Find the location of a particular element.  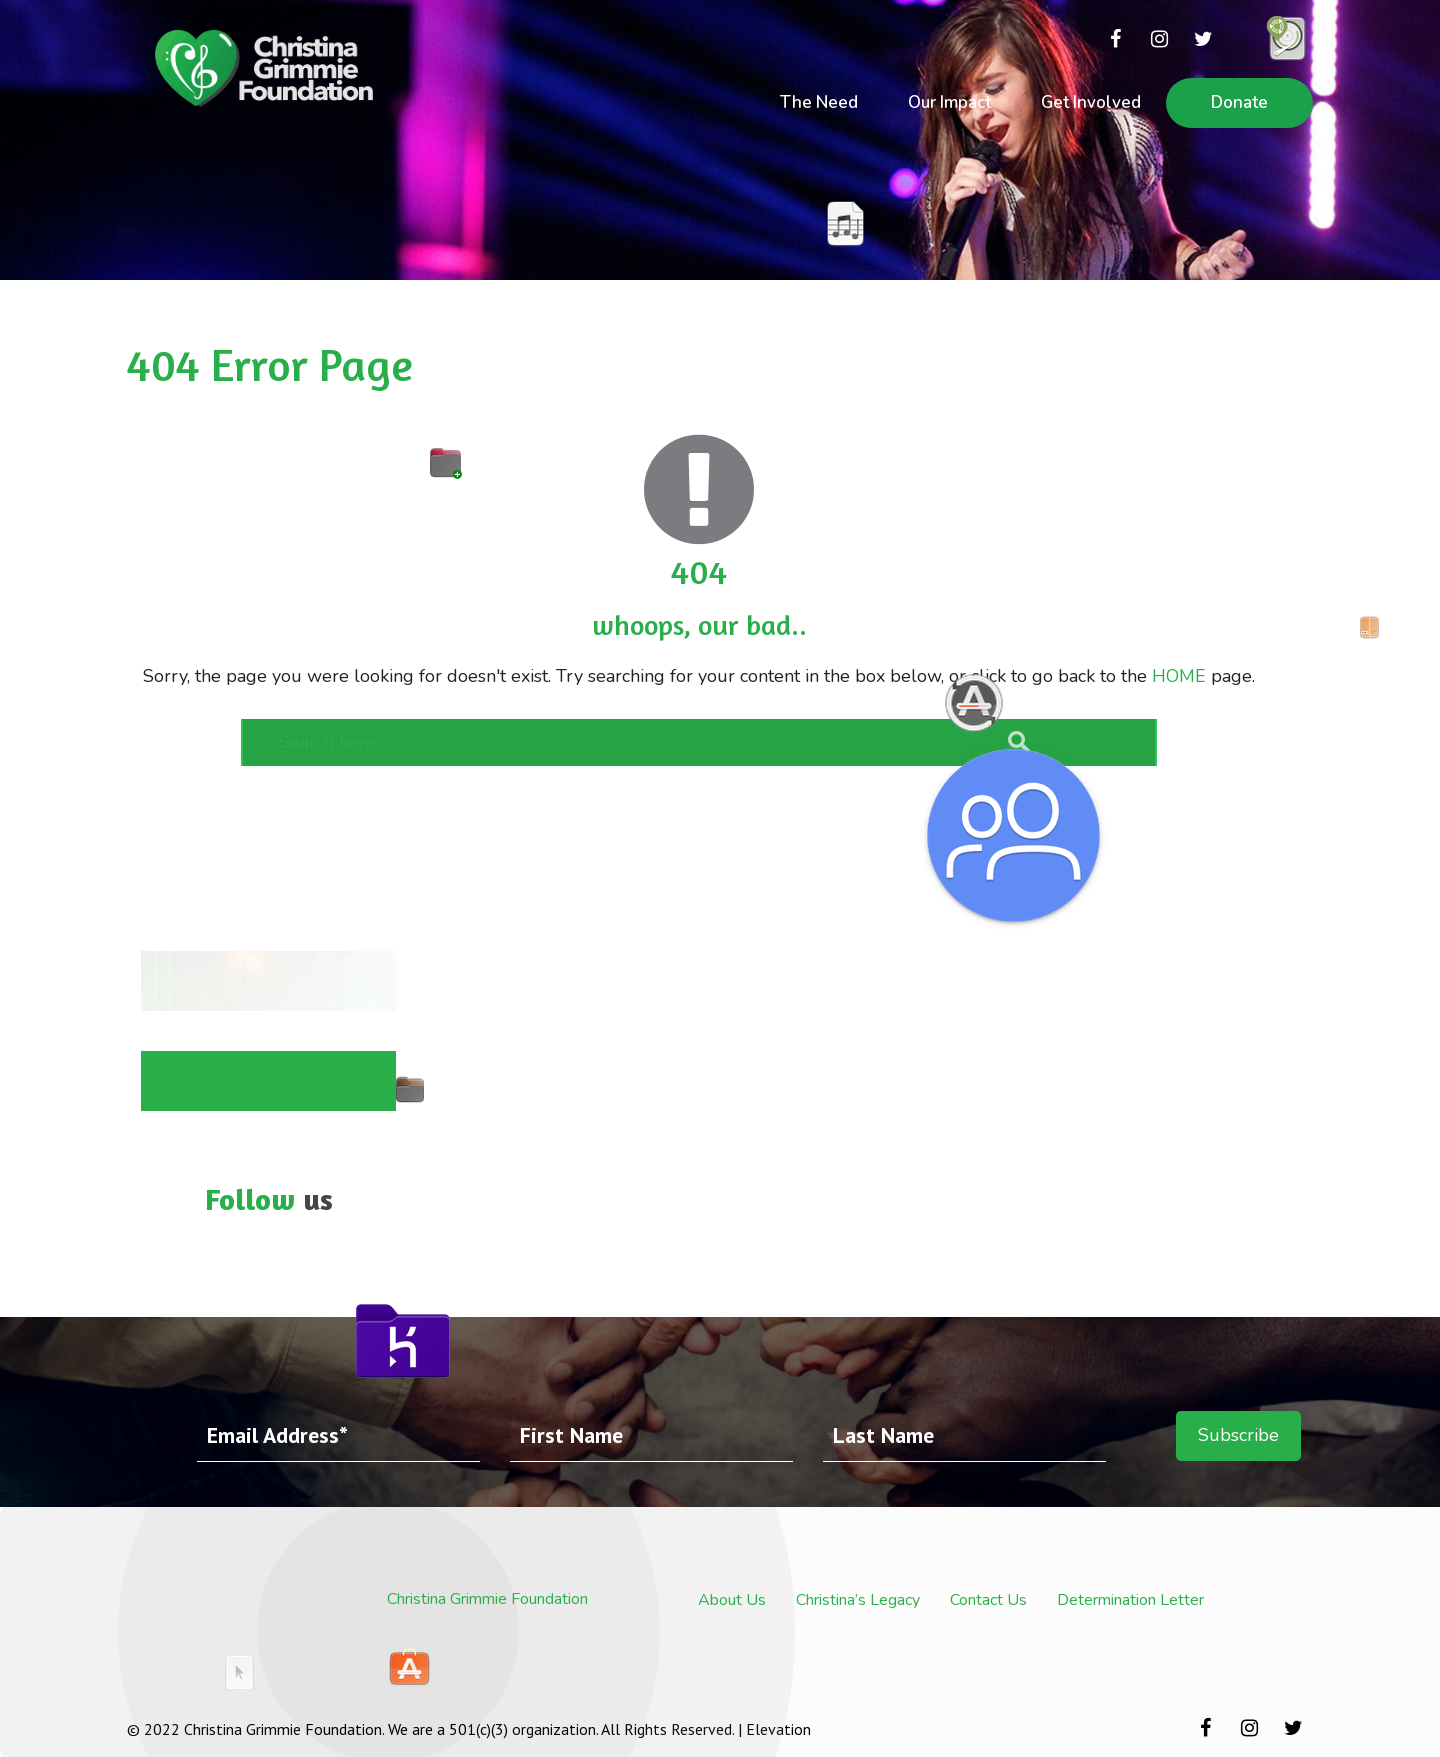

open a lilypond music notation file is located at coordinates (845, 223).